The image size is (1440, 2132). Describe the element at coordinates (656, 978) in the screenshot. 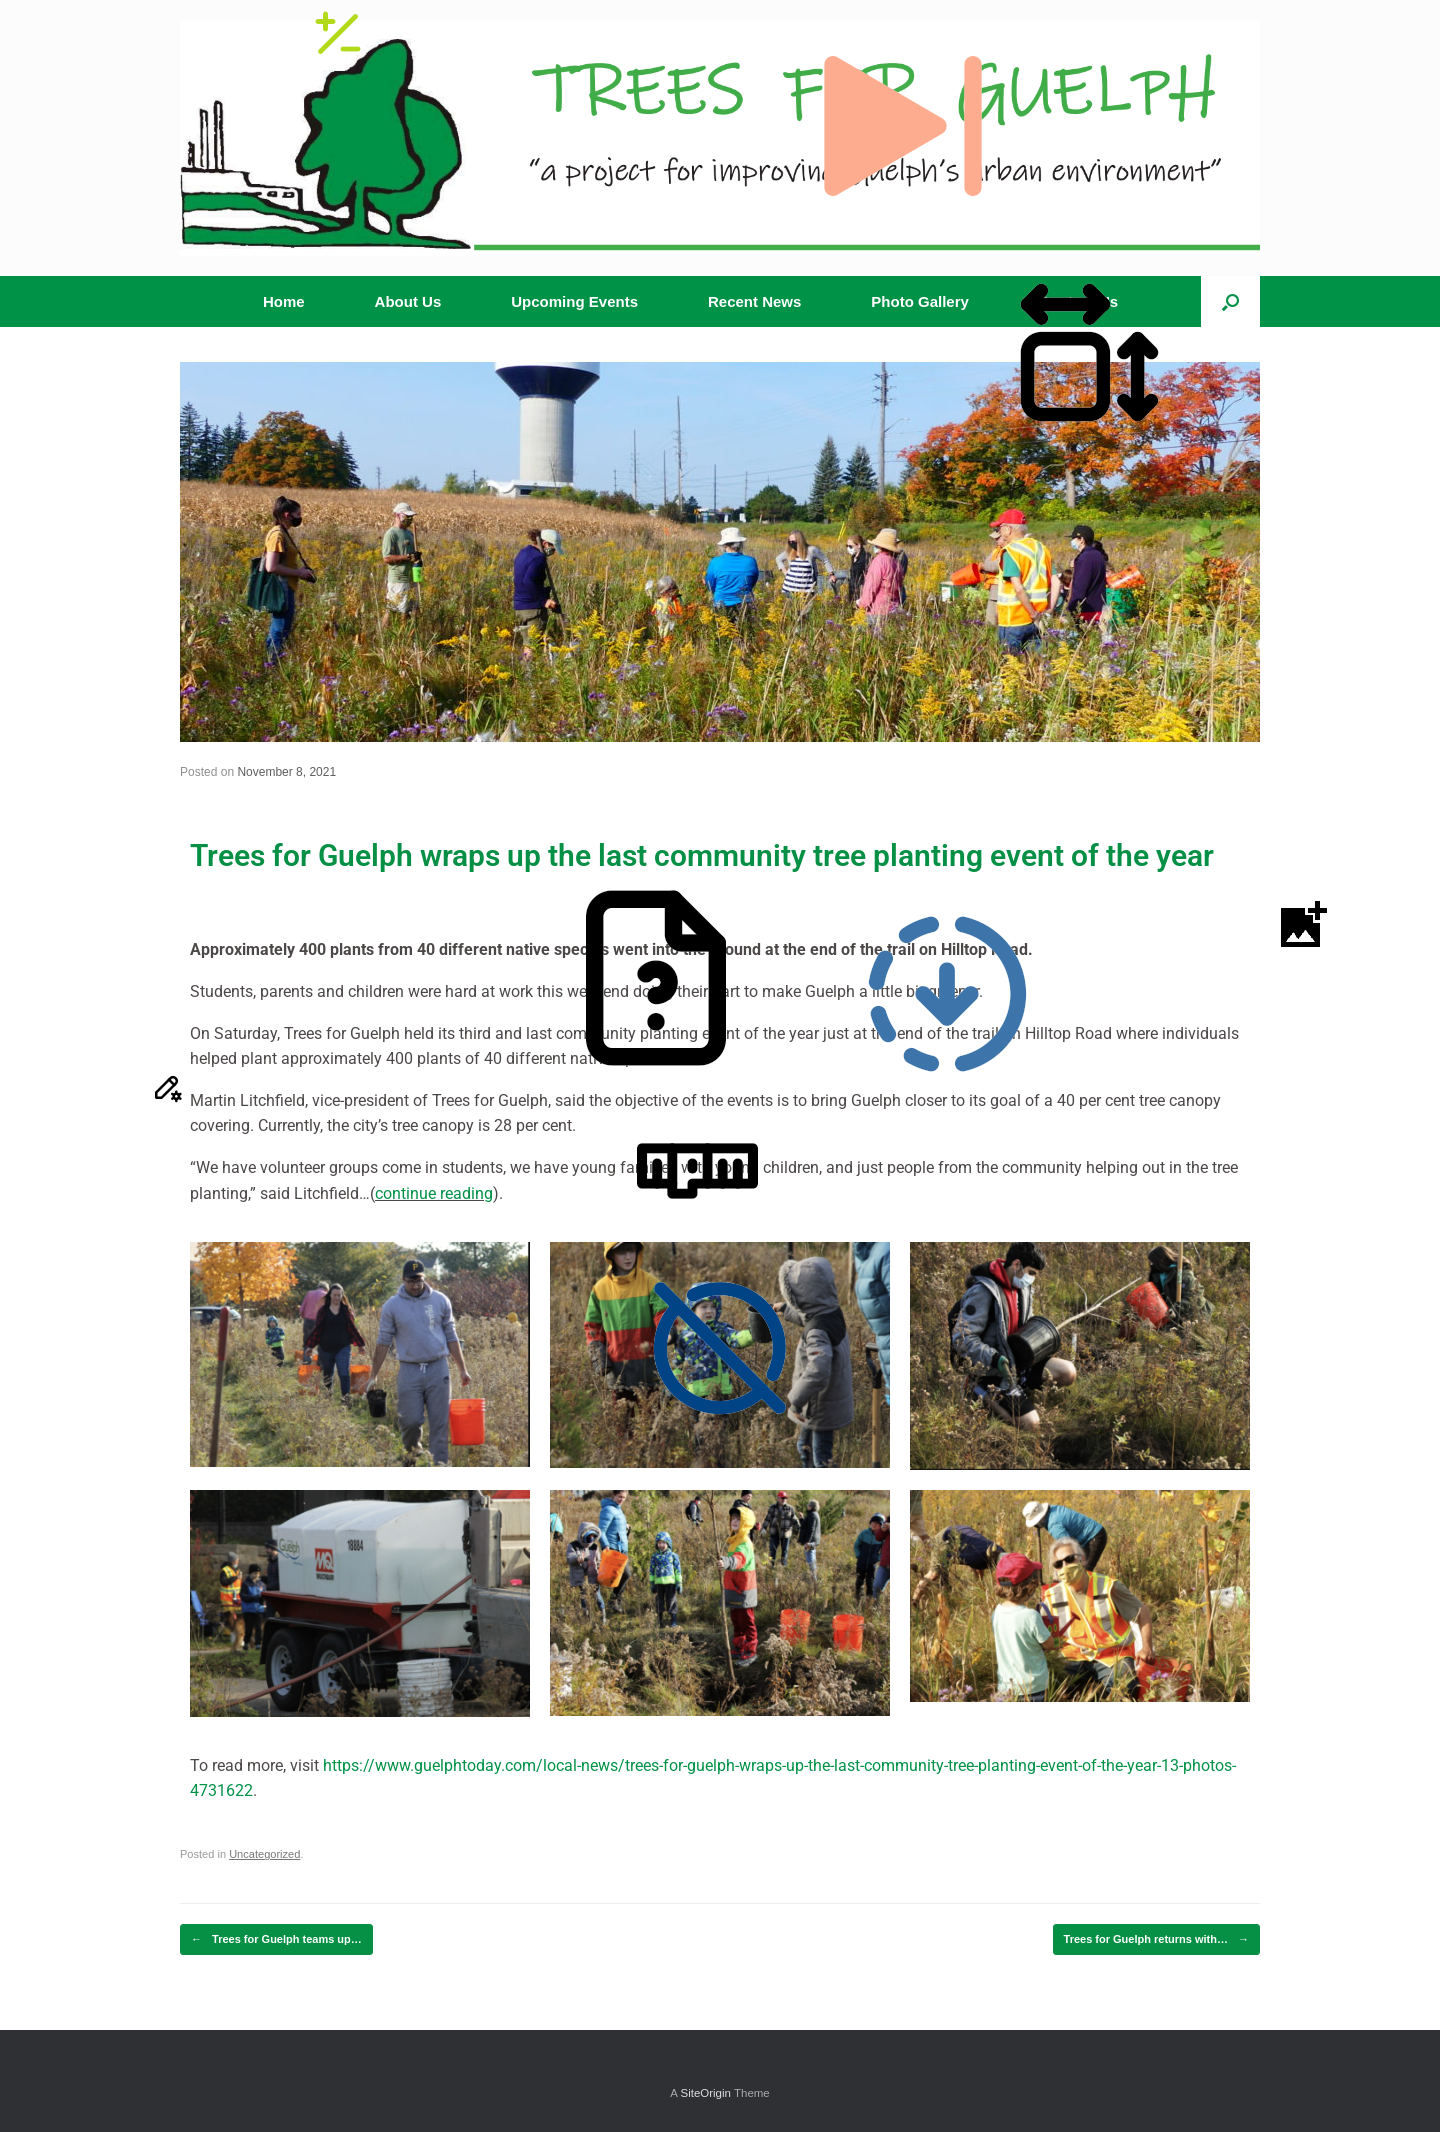

I see `unknown or unrecognized file type` at that location.